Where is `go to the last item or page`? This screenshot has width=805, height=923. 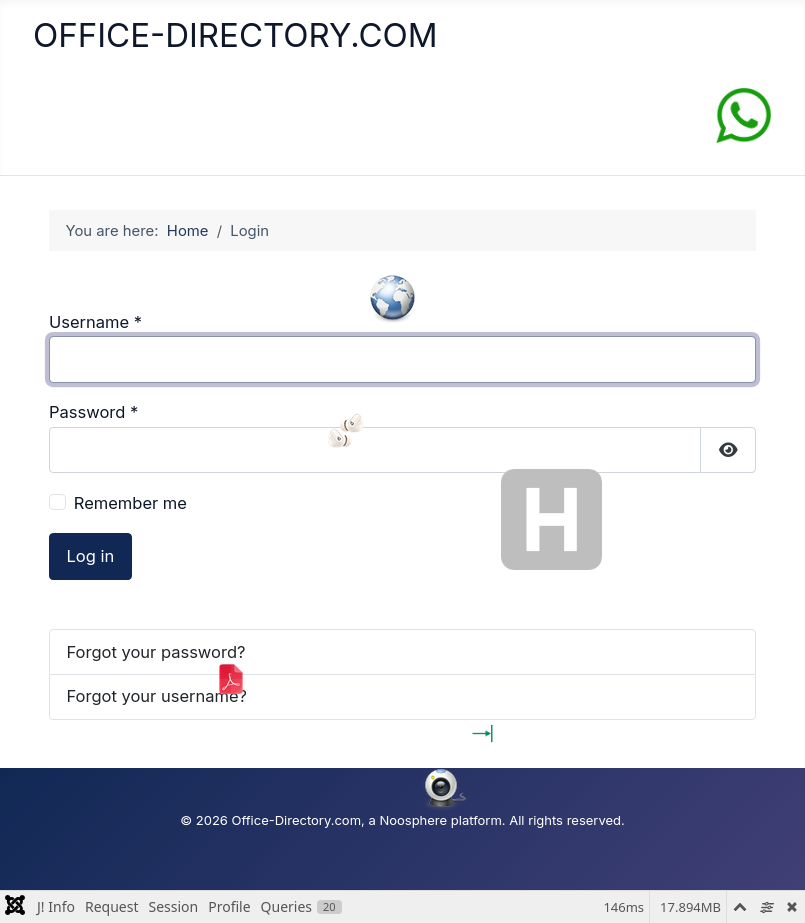 go to the last item or page is located at coordinates (482, 733).